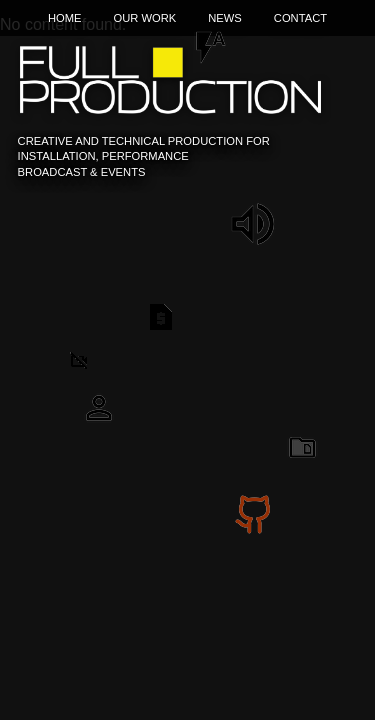 The height and width of the screenshot is (720, 375). What do you see at coordinates (79, 361) in the screenshot?
I see `turn off camera during video call` at bounding box center [79, 361].